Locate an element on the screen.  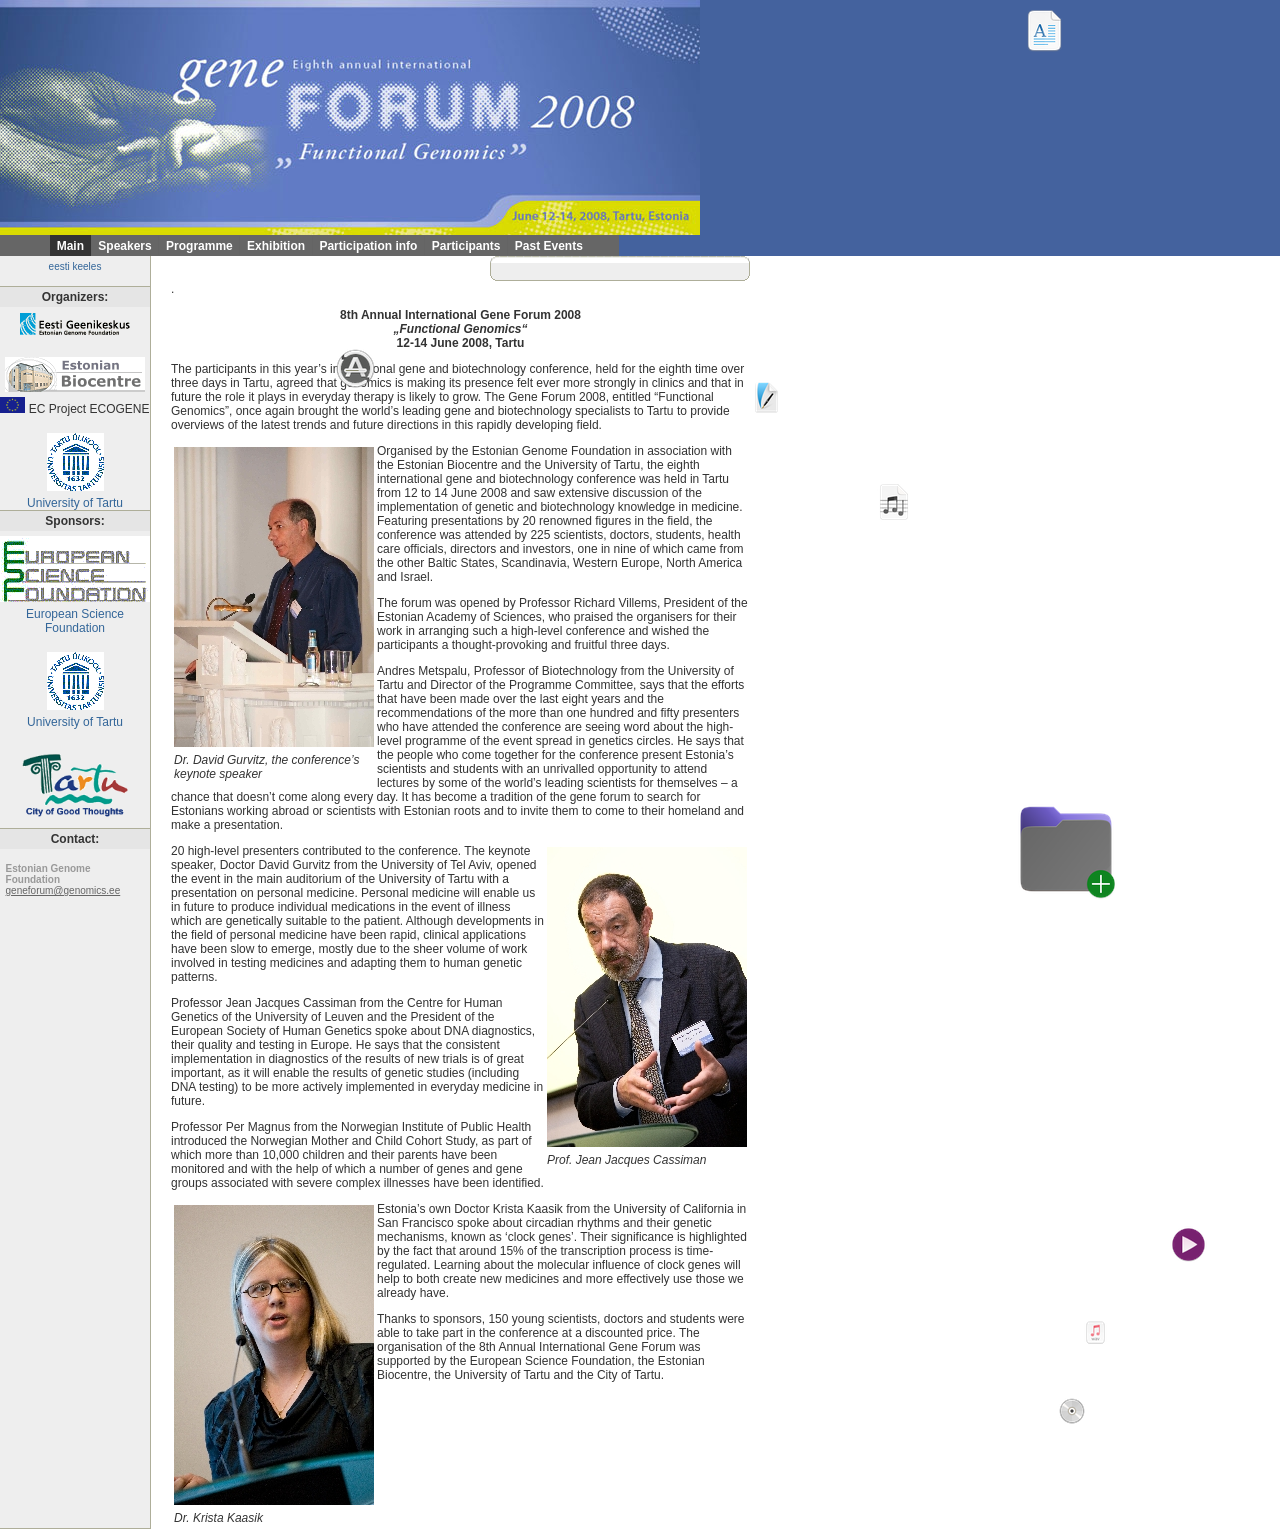
an ADPCM audio file format indicator is located at coordinates (1095, 1332).